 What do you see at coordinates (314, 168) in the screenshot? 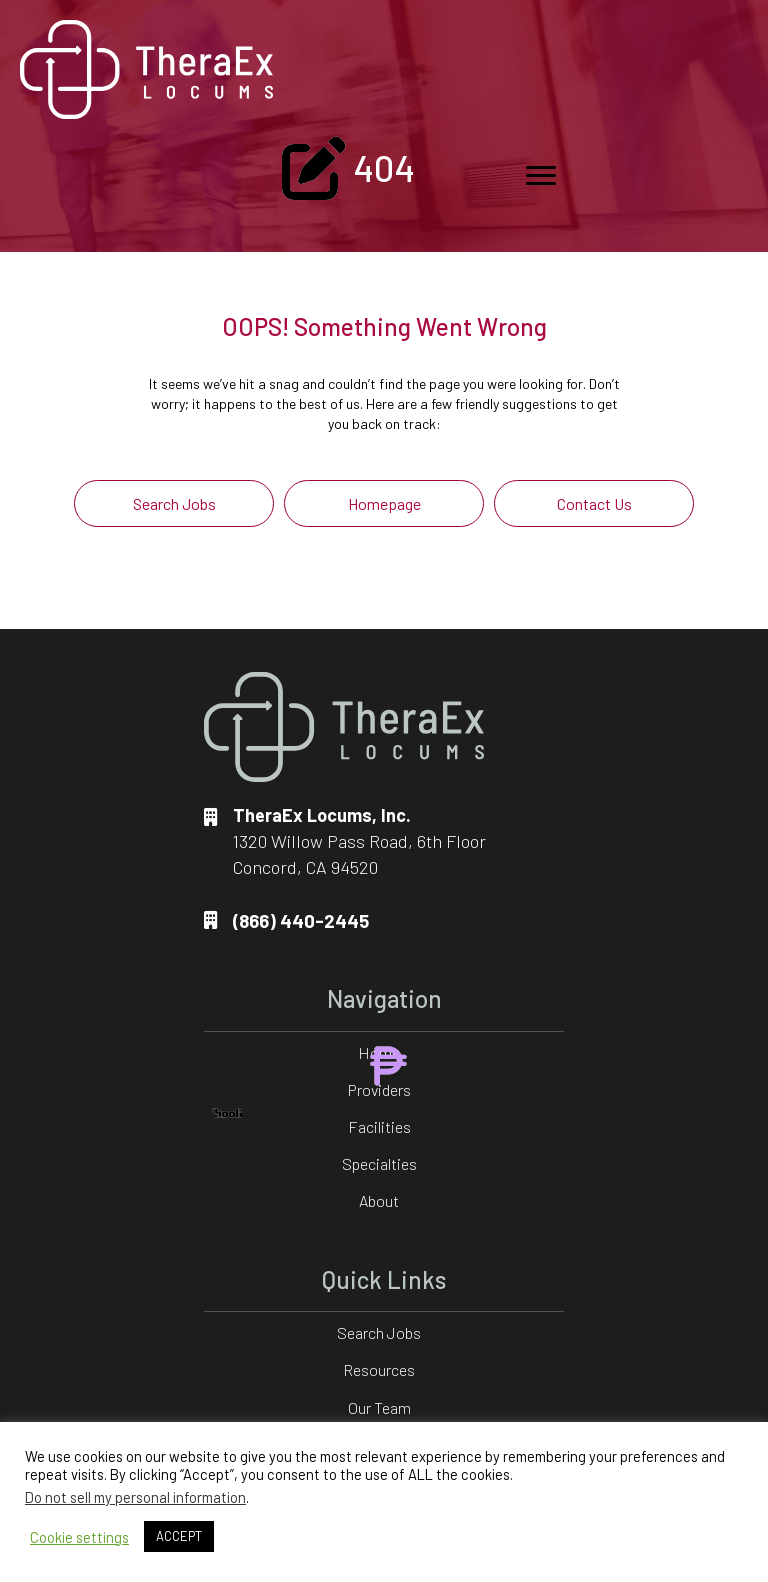
I see `edit or modify content` at bounding box center [314, 168].